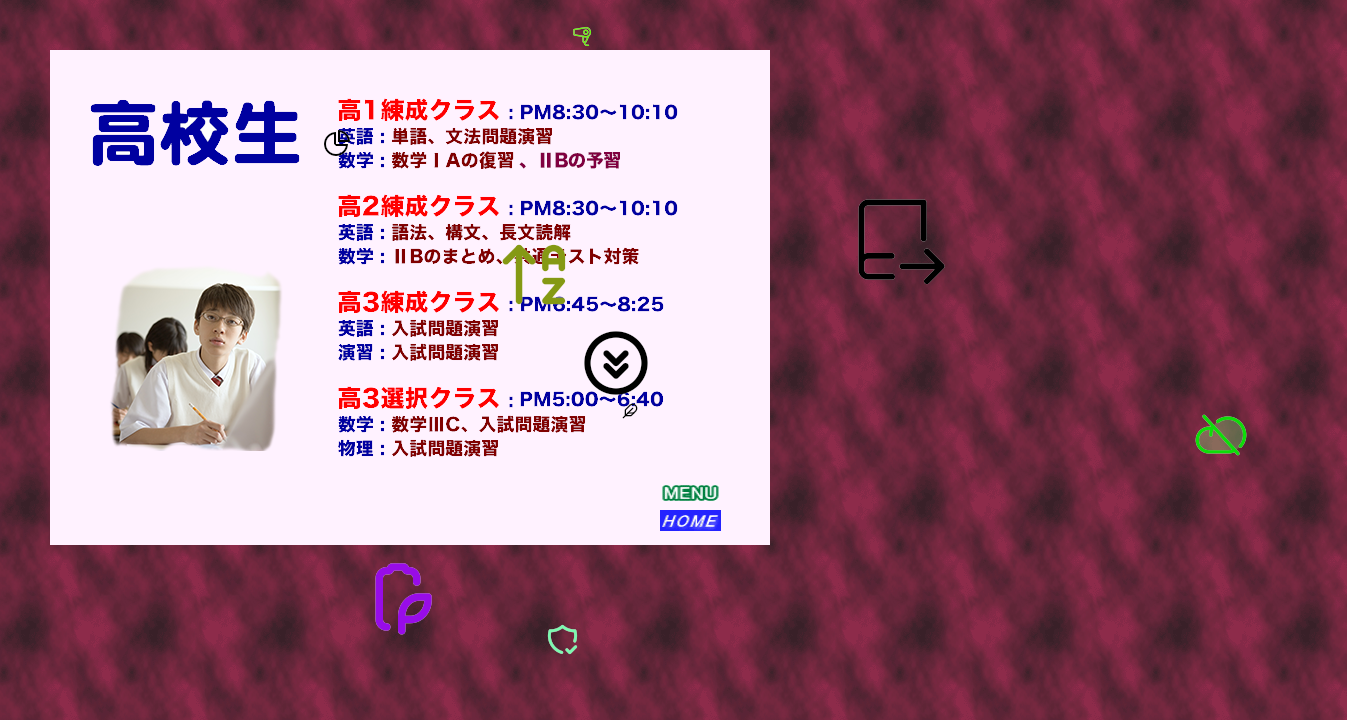 This screenshot has width=1347, height=720. Describe the element at coordinates (630, 411) in the screenshot. I see `compose a new message or post` at that location.